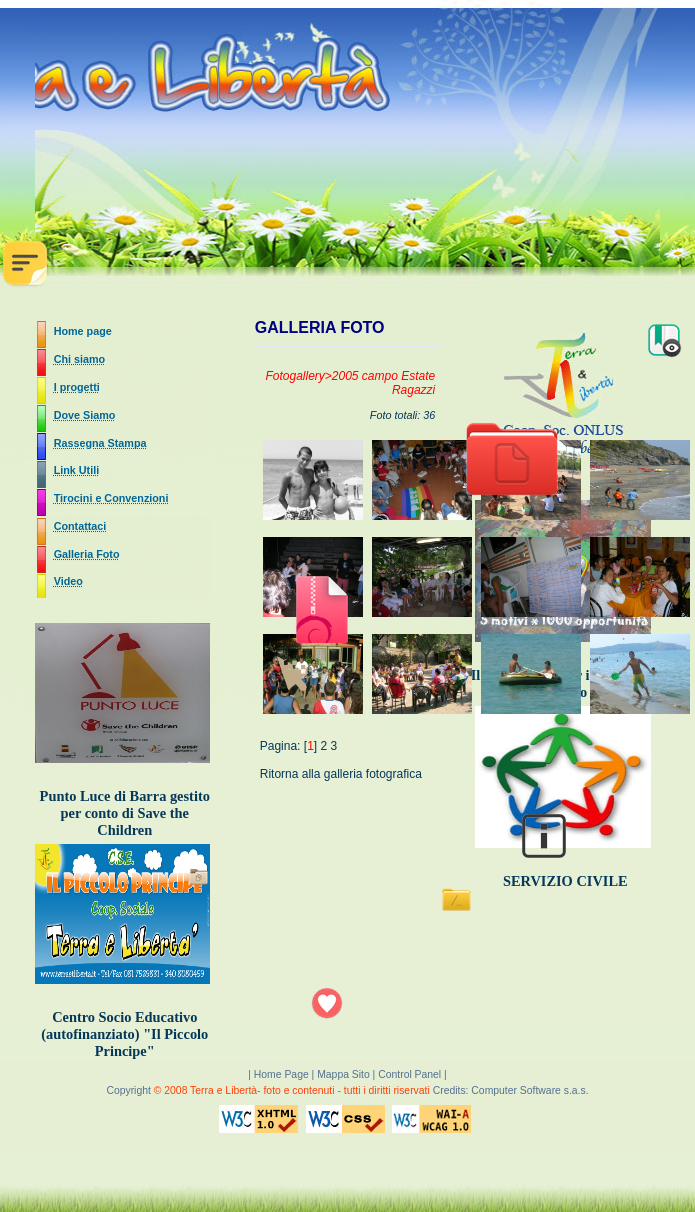  What do you see at coordinates (664, 340) in the screenshot?
I see `open calibre e-book viewer` at bounding box center [664, 340].